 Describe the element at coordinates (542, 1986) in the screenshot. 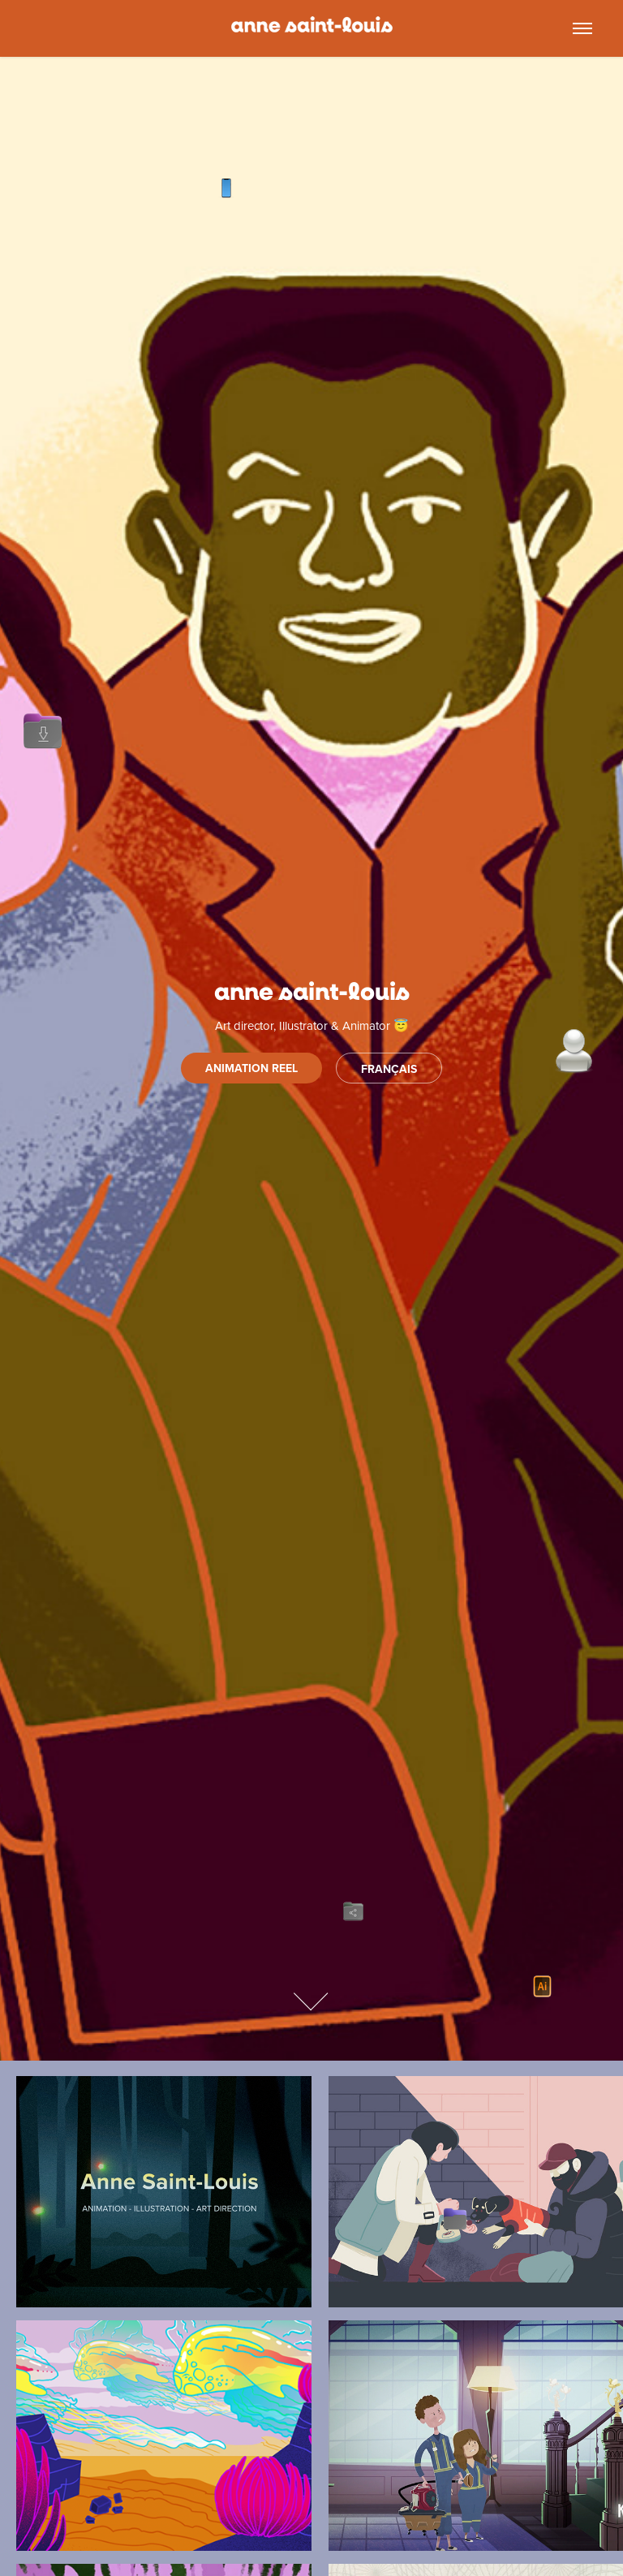

I see `open an Adobe Illustrator file` at that location.